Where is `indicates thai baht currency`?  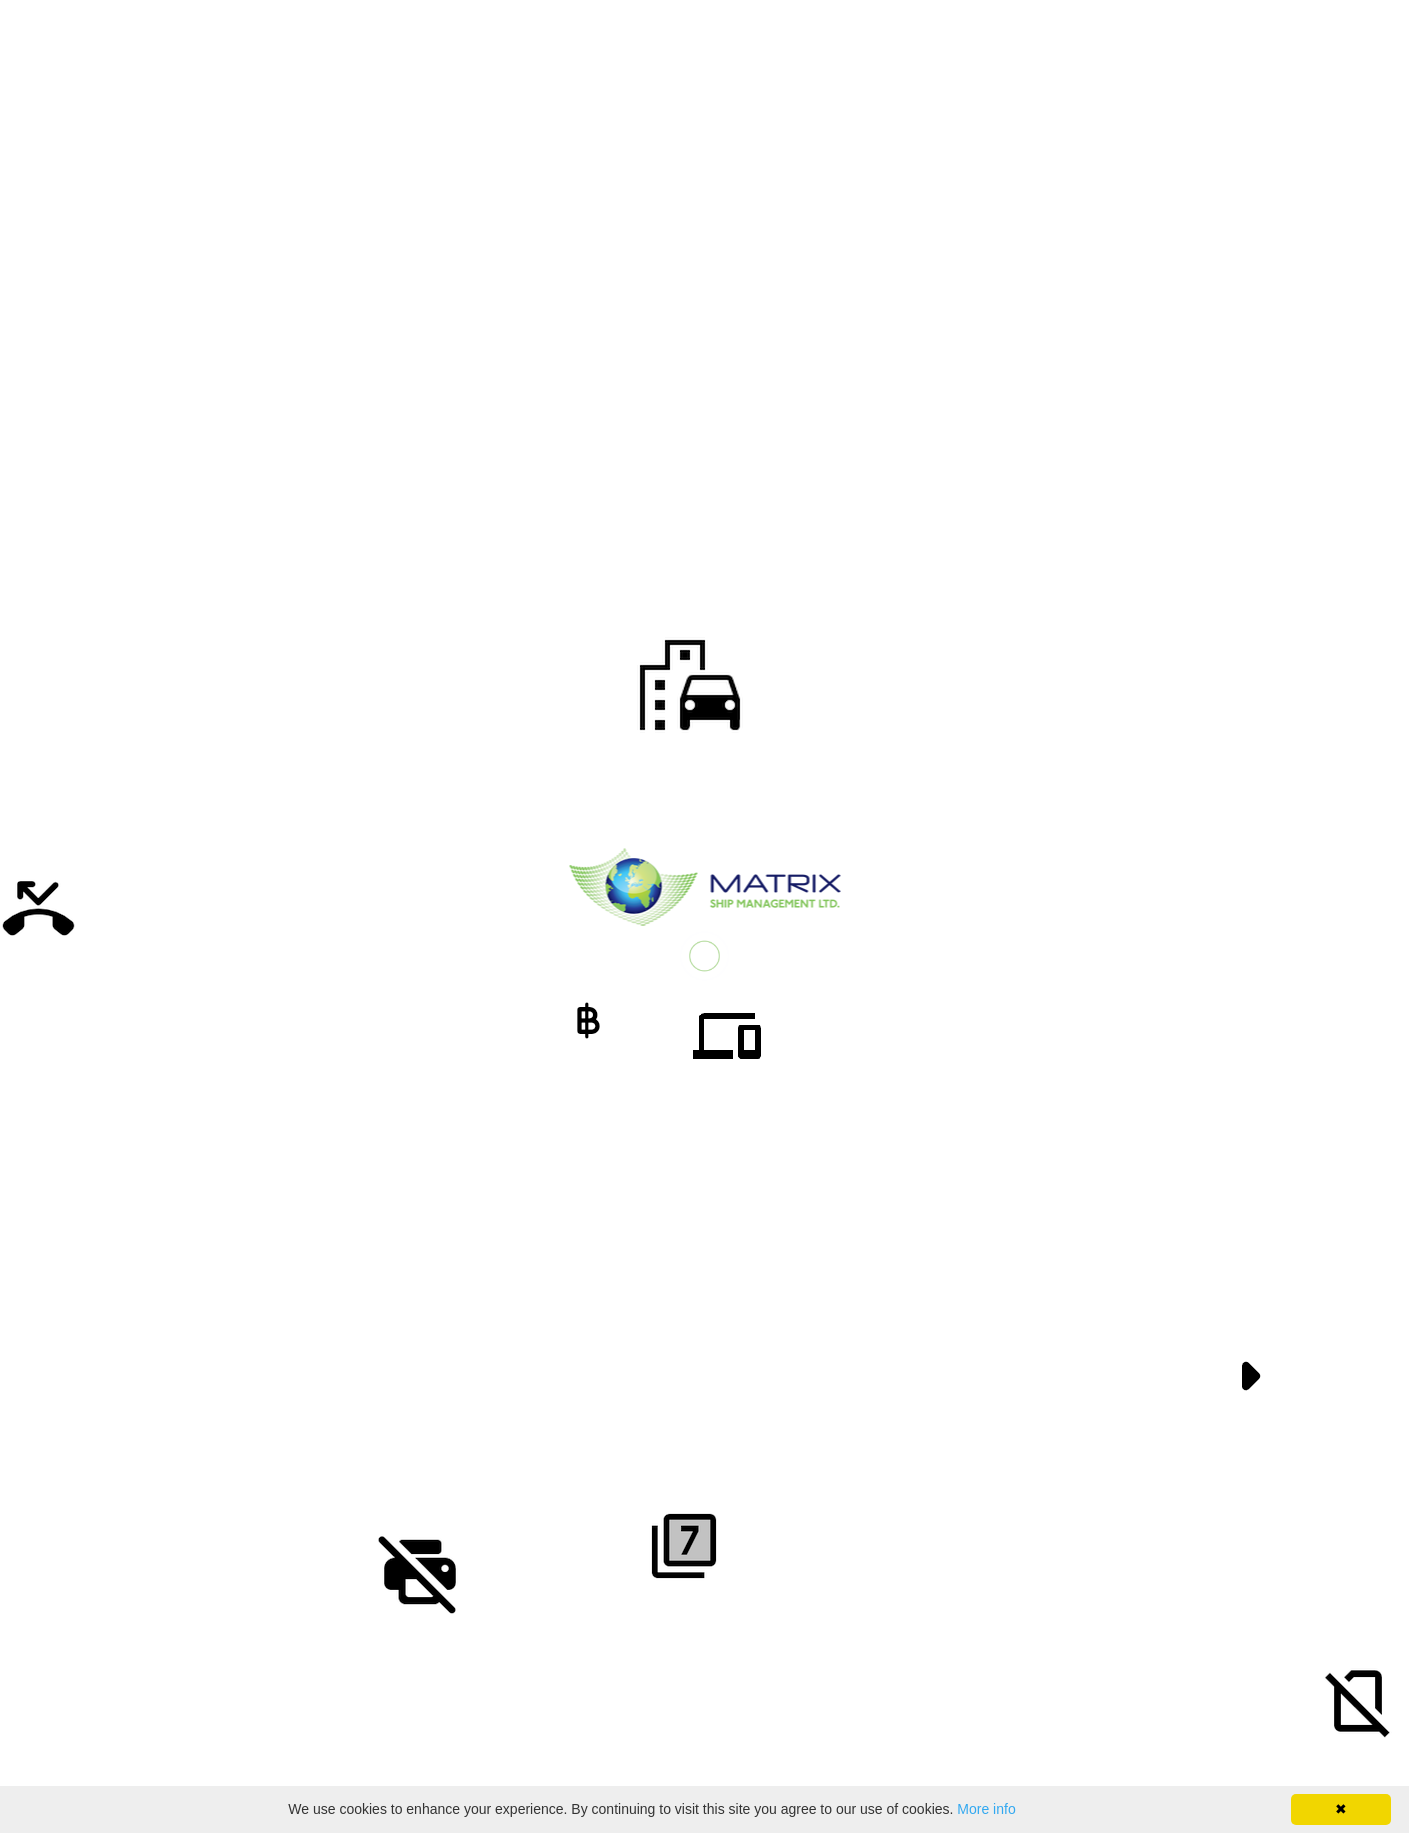
indicates thai baht currency is located at coordinates (588, 1020).